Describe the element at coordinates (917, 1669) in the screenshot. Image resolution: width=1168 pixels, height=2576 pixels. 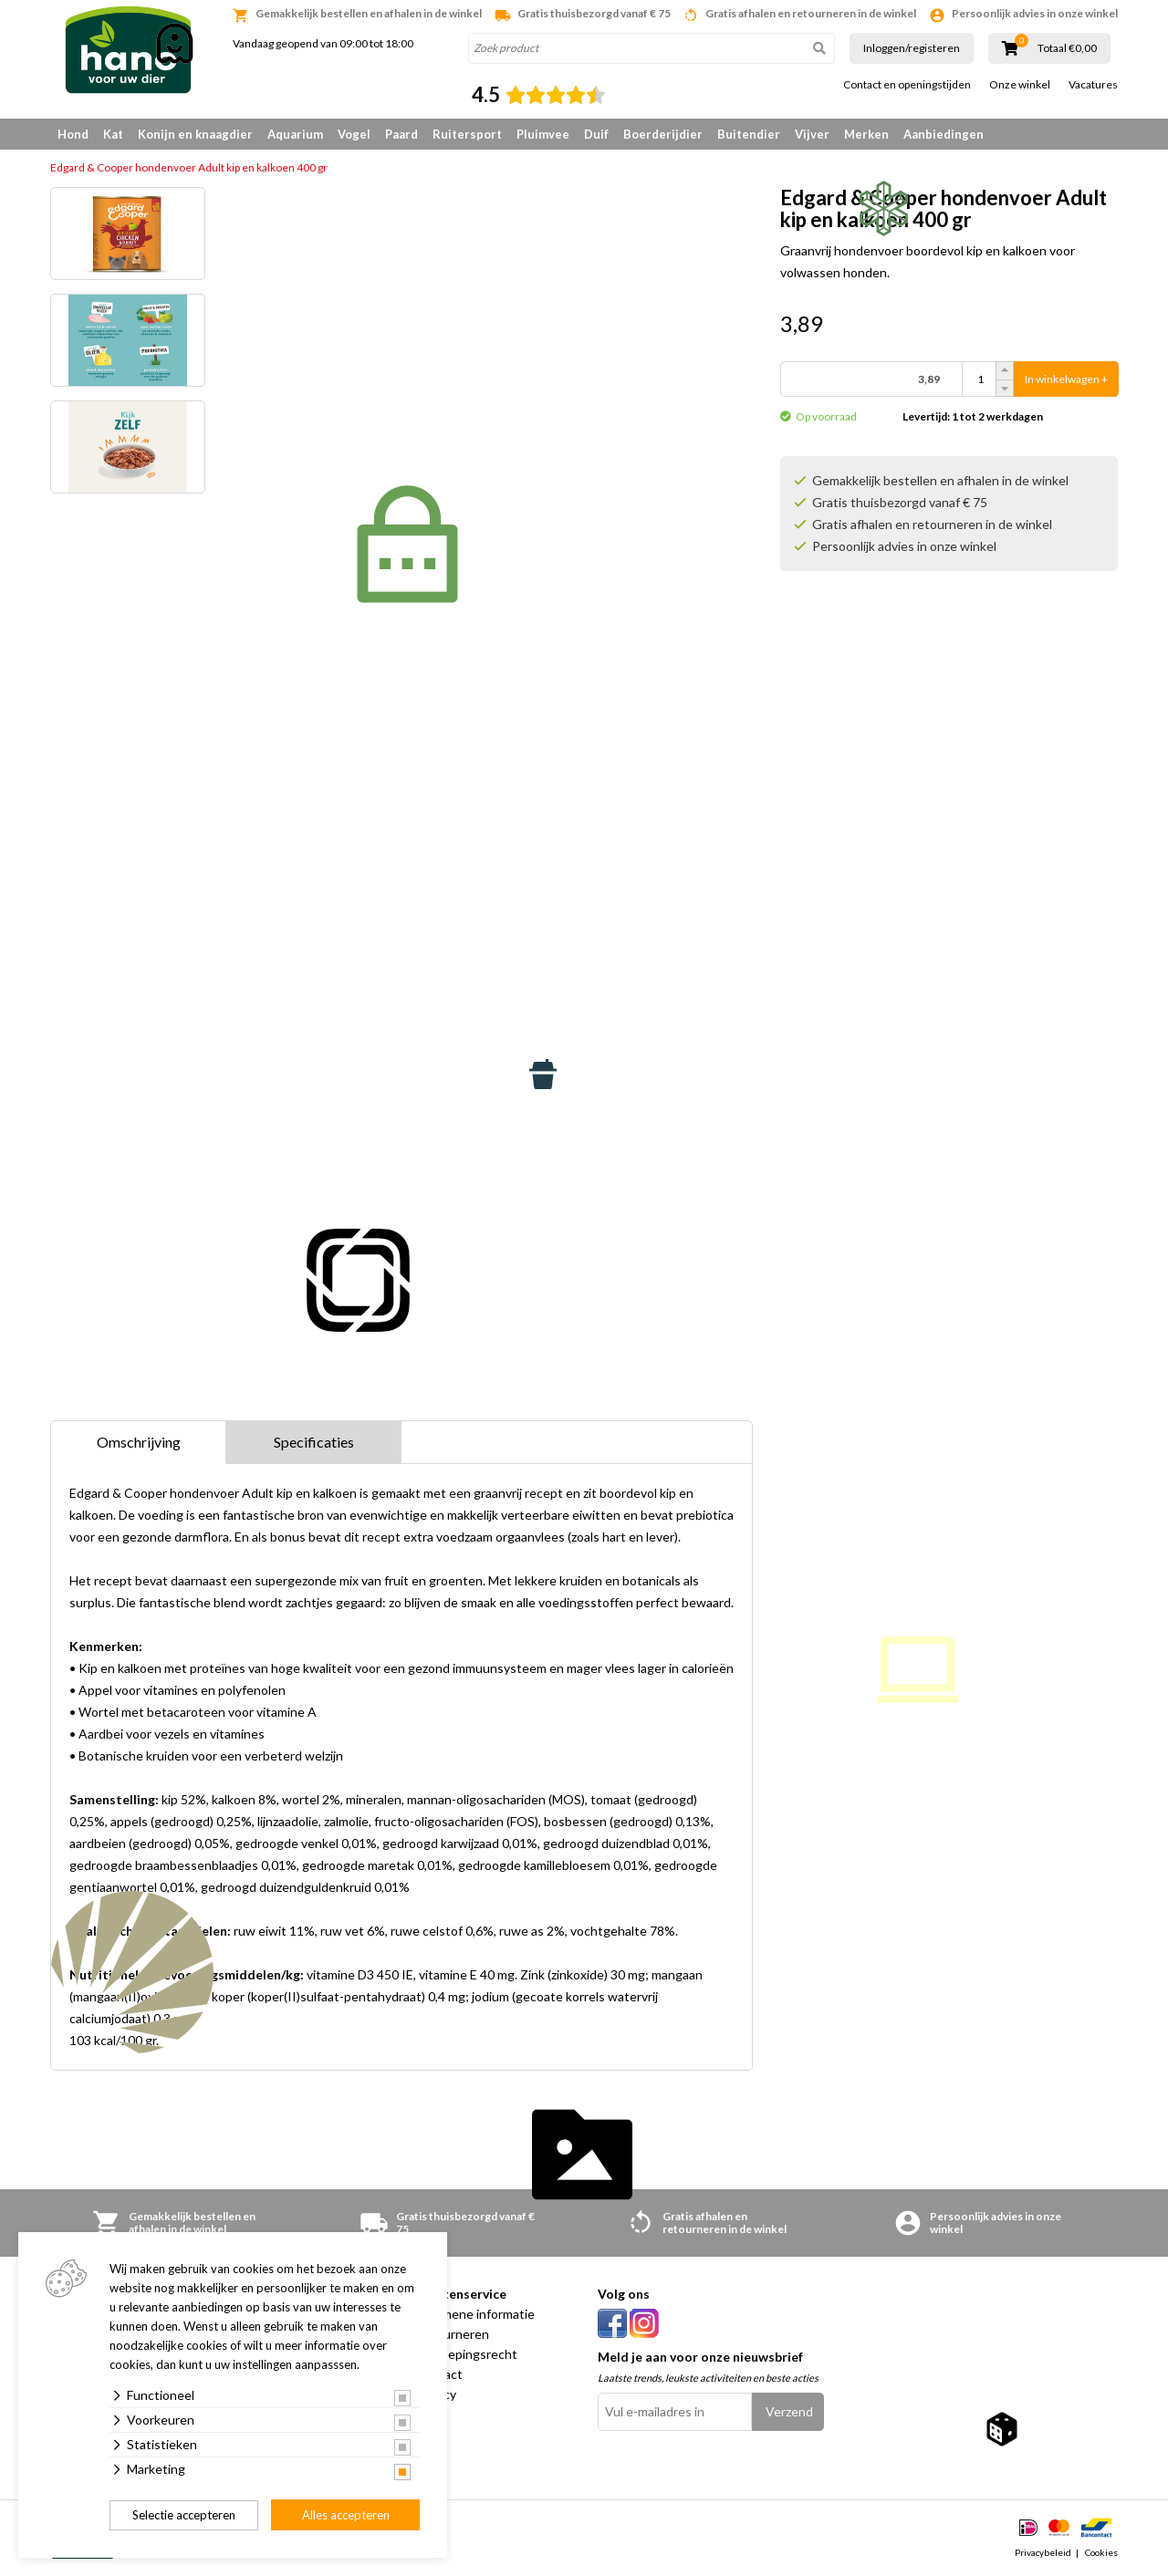
I see `view on macbook or laptop device` at that location.